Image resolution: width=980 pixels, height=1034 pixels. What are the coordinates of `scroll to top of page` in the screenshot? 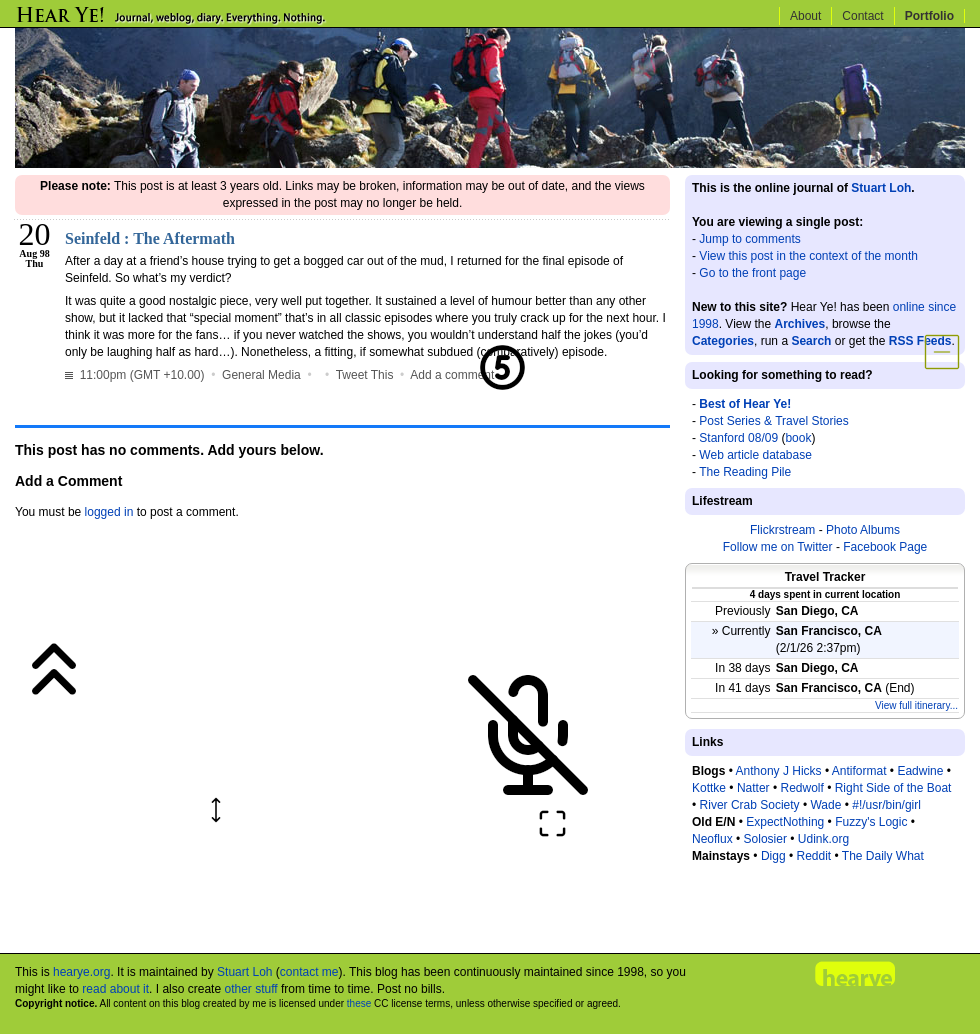 It's located at (54, 669).